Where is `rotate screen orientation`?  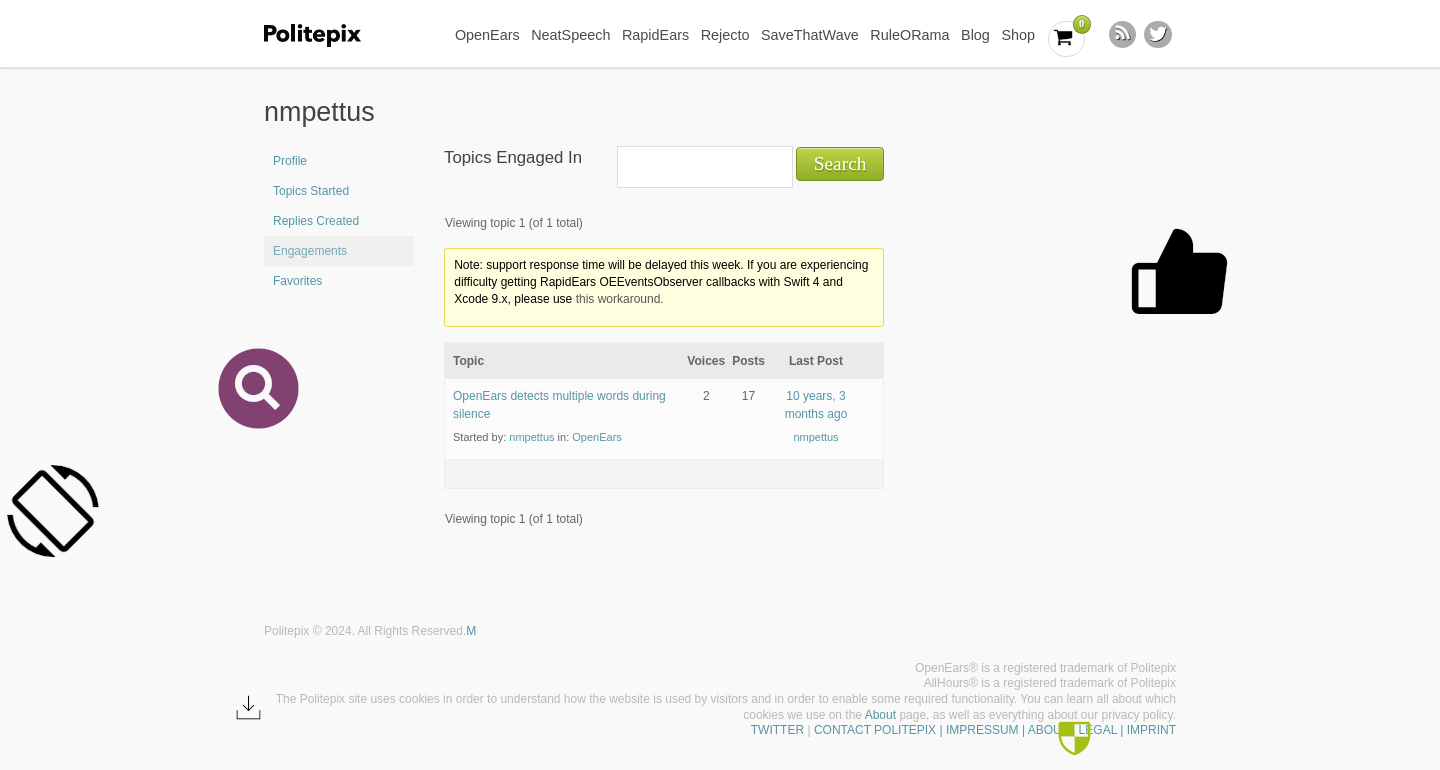 rotate screen orientation is located at coordinates (53, 511).